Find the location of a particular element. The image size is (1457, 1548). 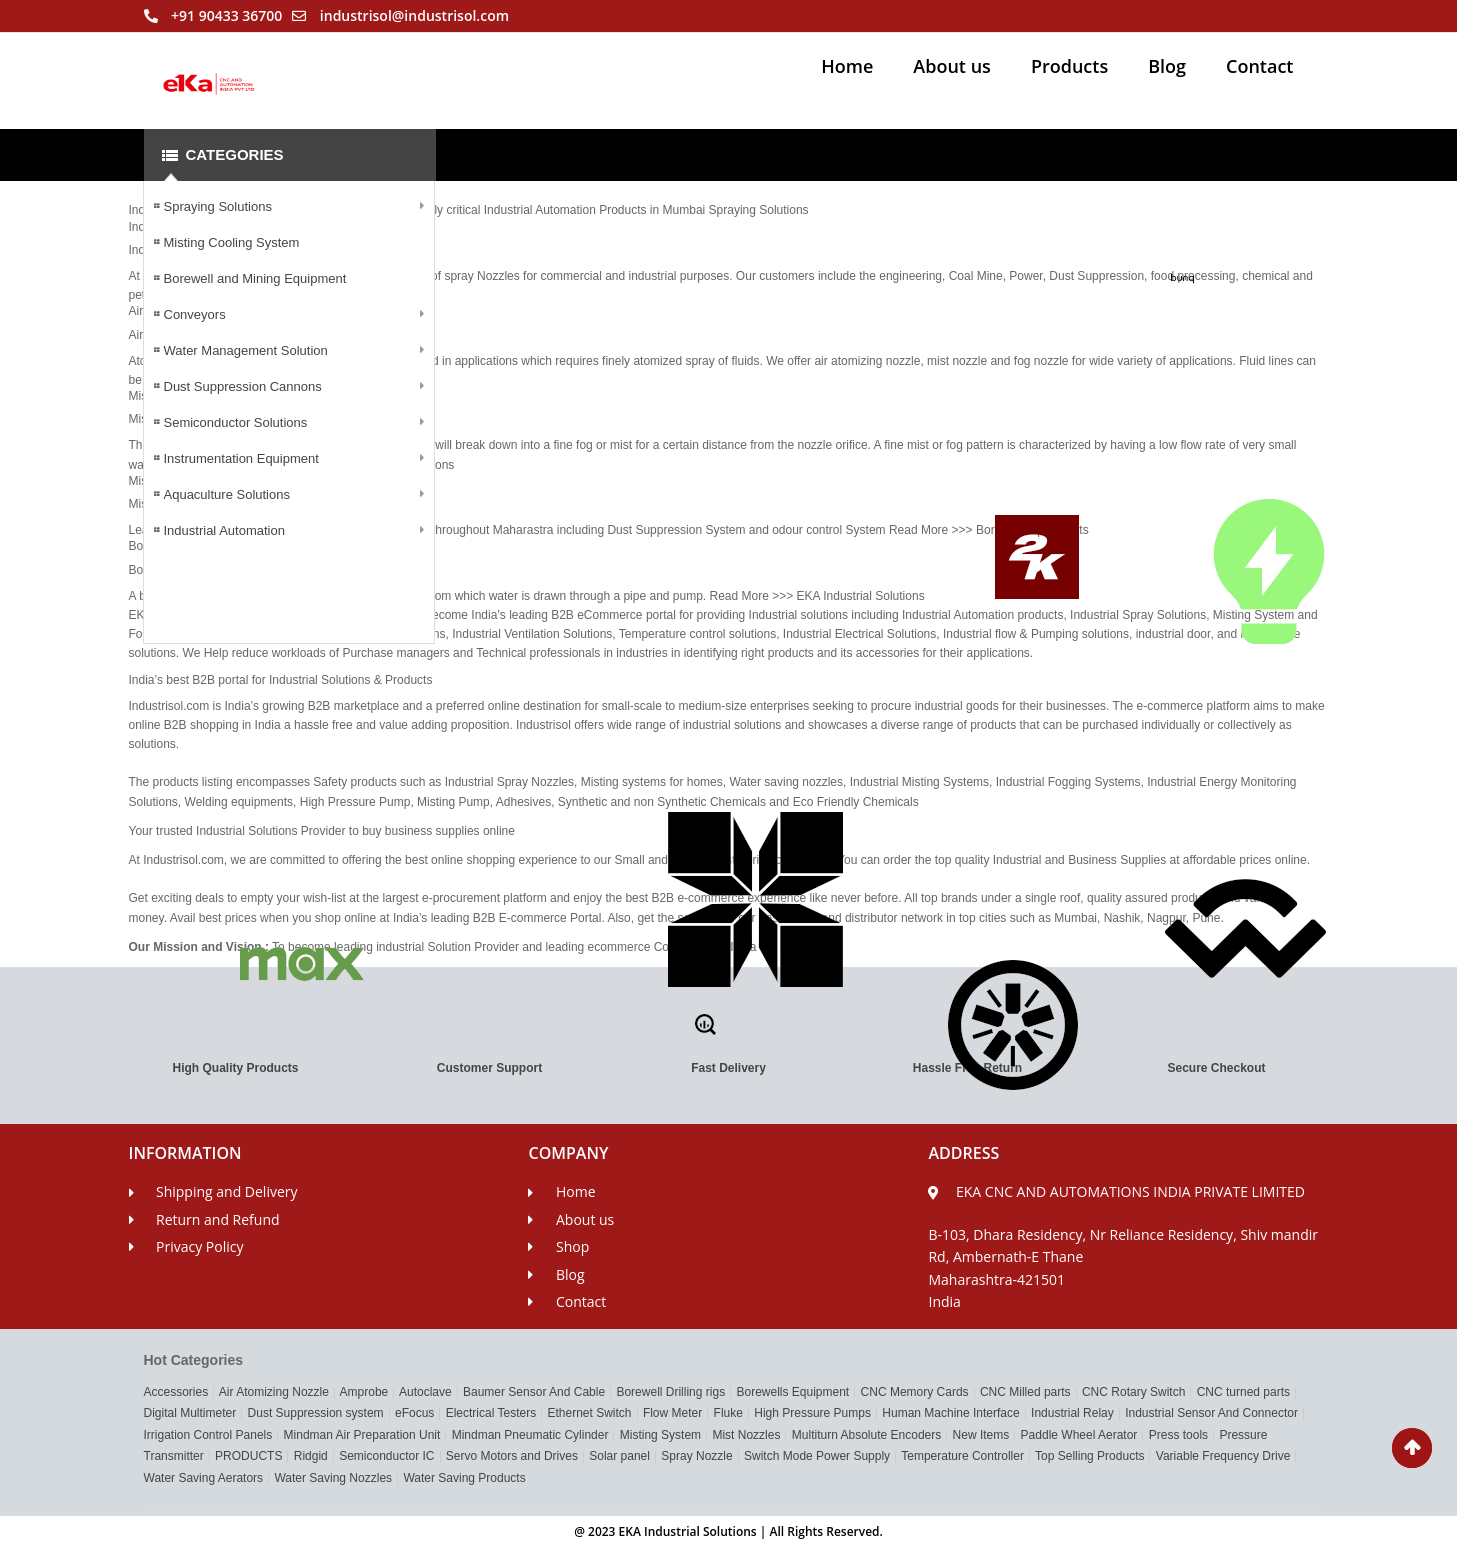

connect your crypto wallet via WalletConnect is located at coordinates (1245, 928).